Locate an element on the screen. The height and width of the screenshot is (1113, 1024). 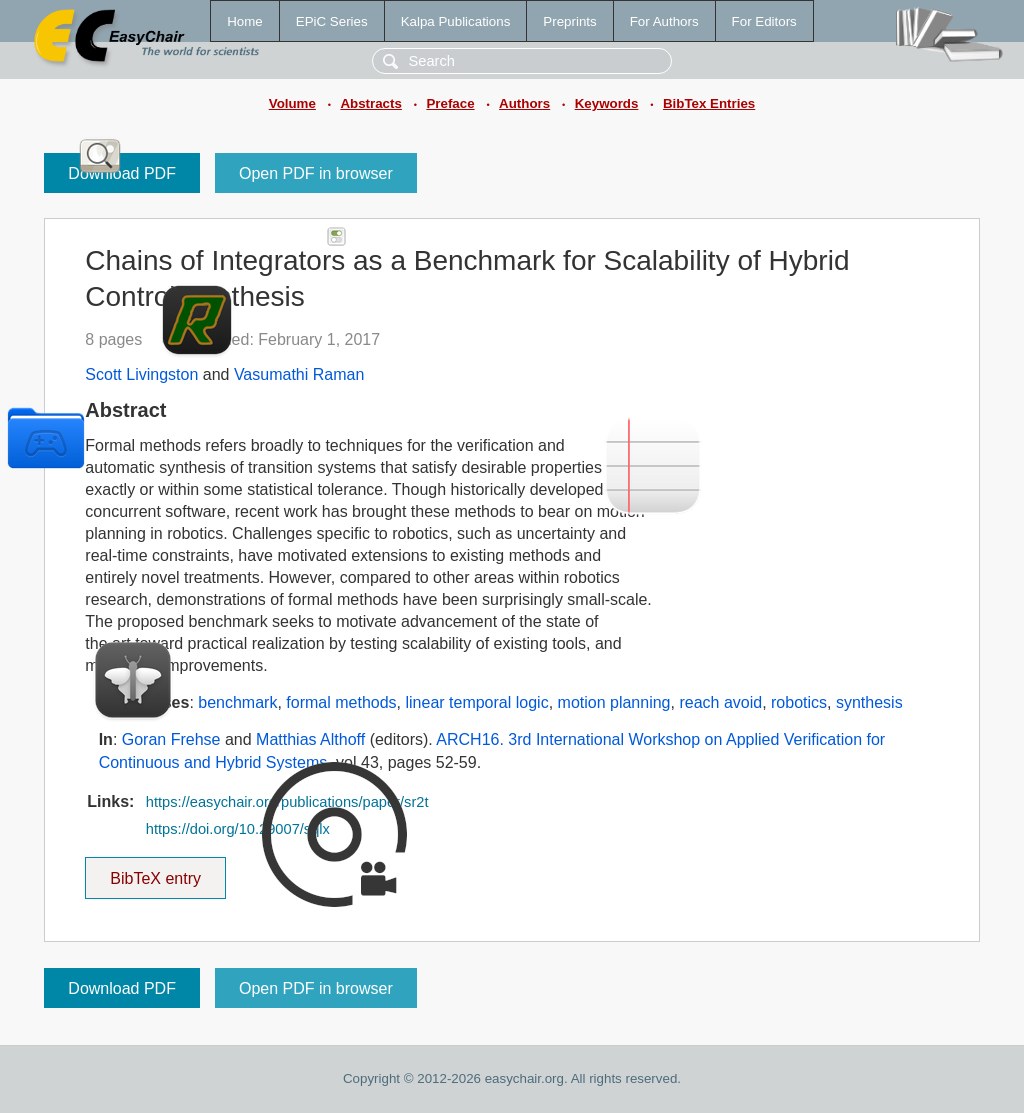
open gnome tweaks settings is located at coordinates (336, 236).